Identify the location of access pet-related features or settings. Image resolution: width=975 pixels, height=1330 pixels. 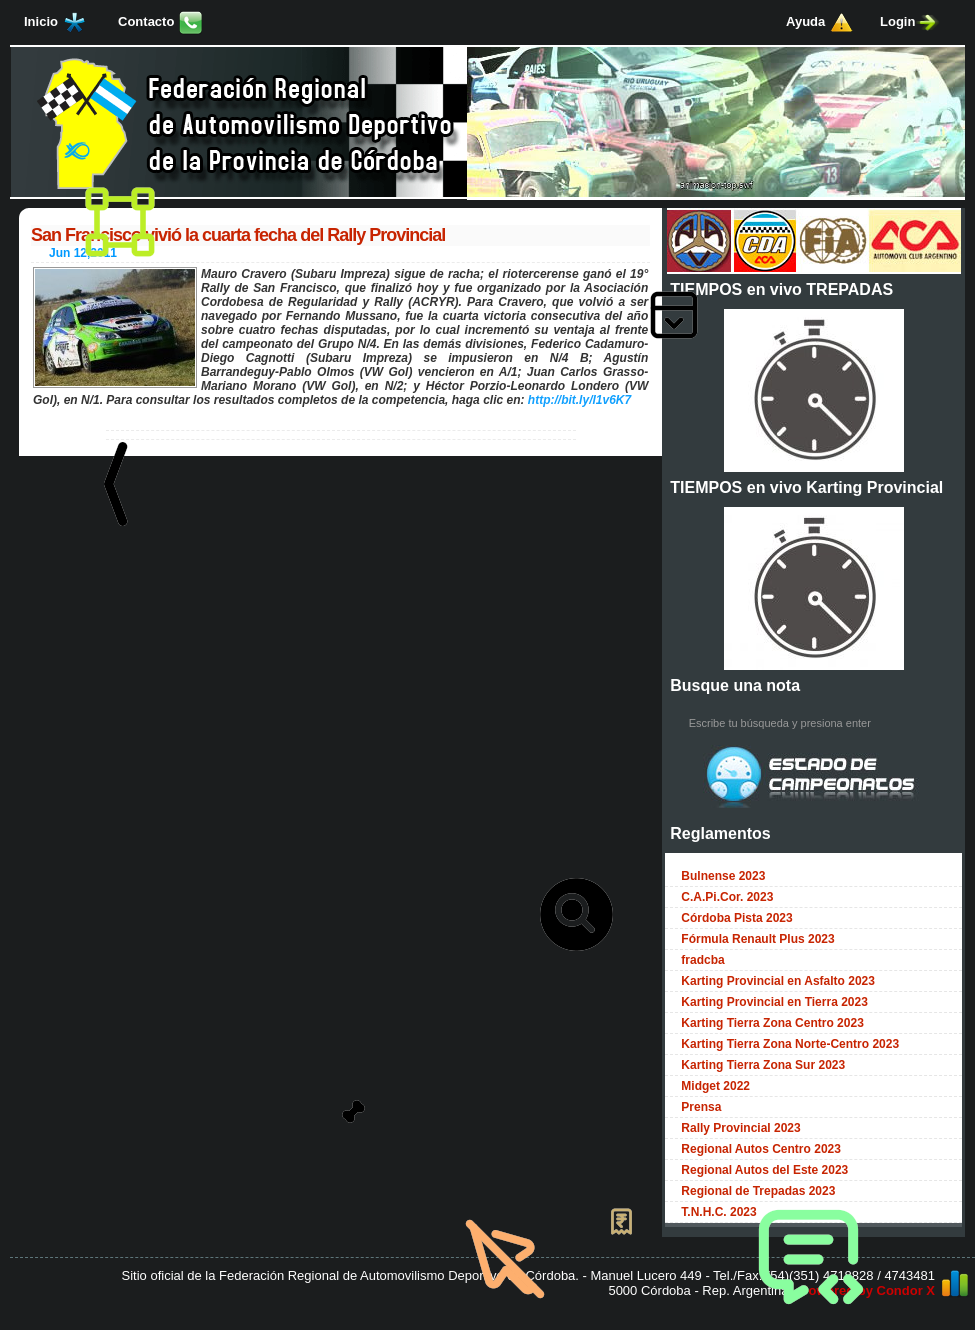
(353, 1111).